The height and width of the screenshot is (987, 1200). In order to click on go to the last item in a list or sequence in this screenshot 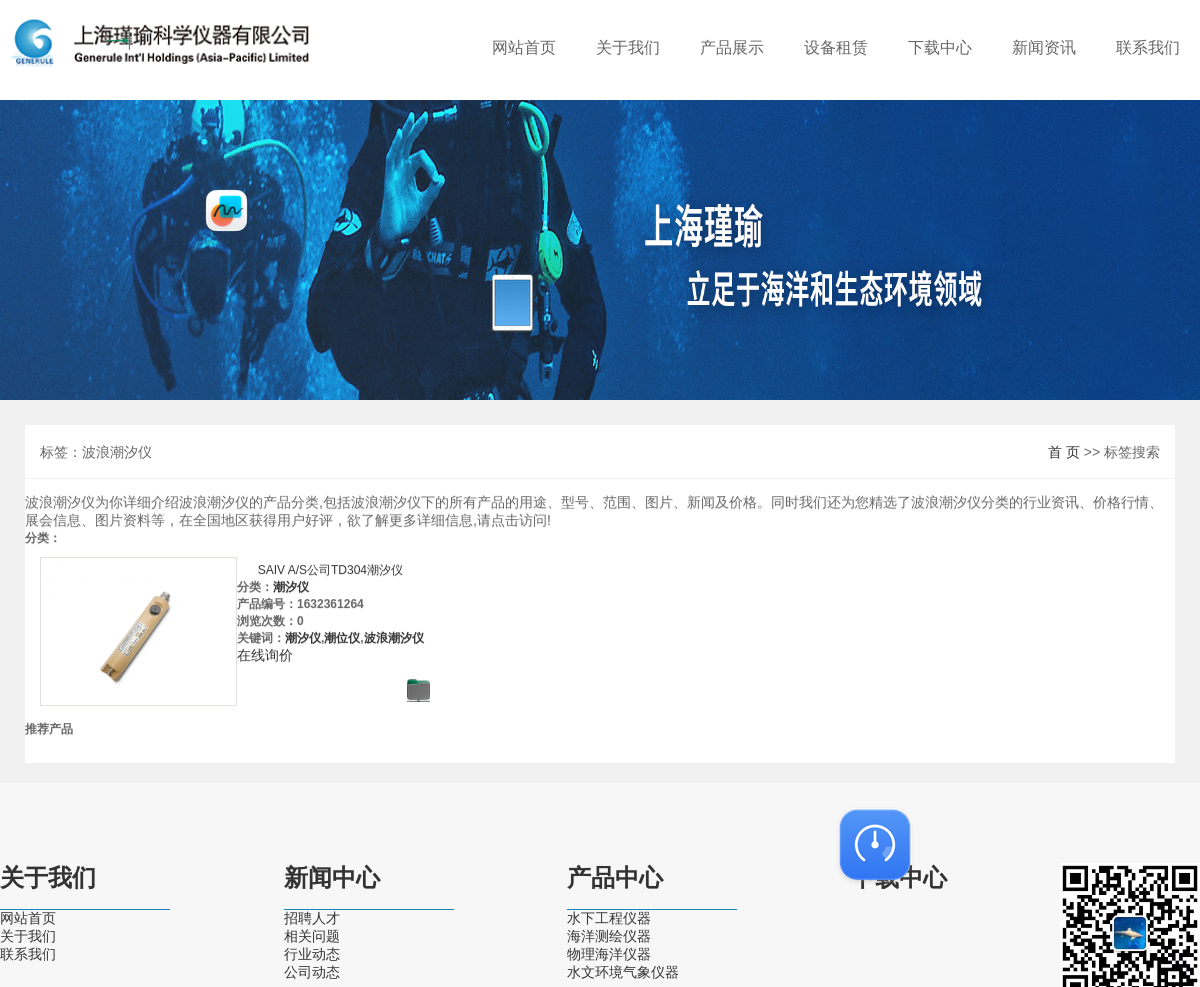, I will do `click(118, 40)`.